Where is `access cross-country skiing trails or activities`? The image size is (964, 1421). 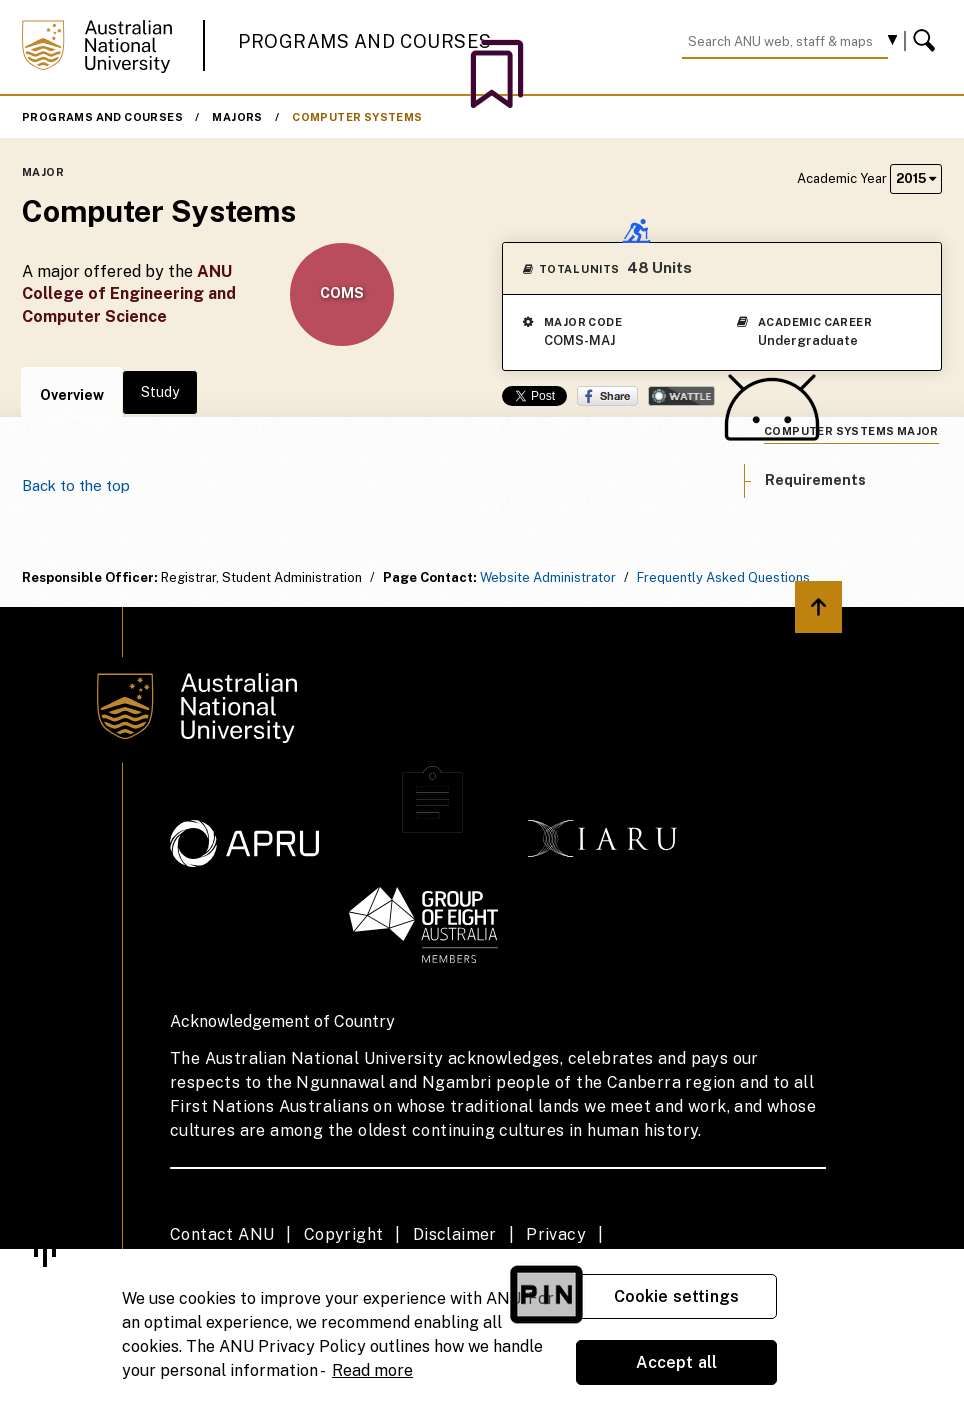 access cross-country skiing trails or activities is located at coordinates (636, 230).